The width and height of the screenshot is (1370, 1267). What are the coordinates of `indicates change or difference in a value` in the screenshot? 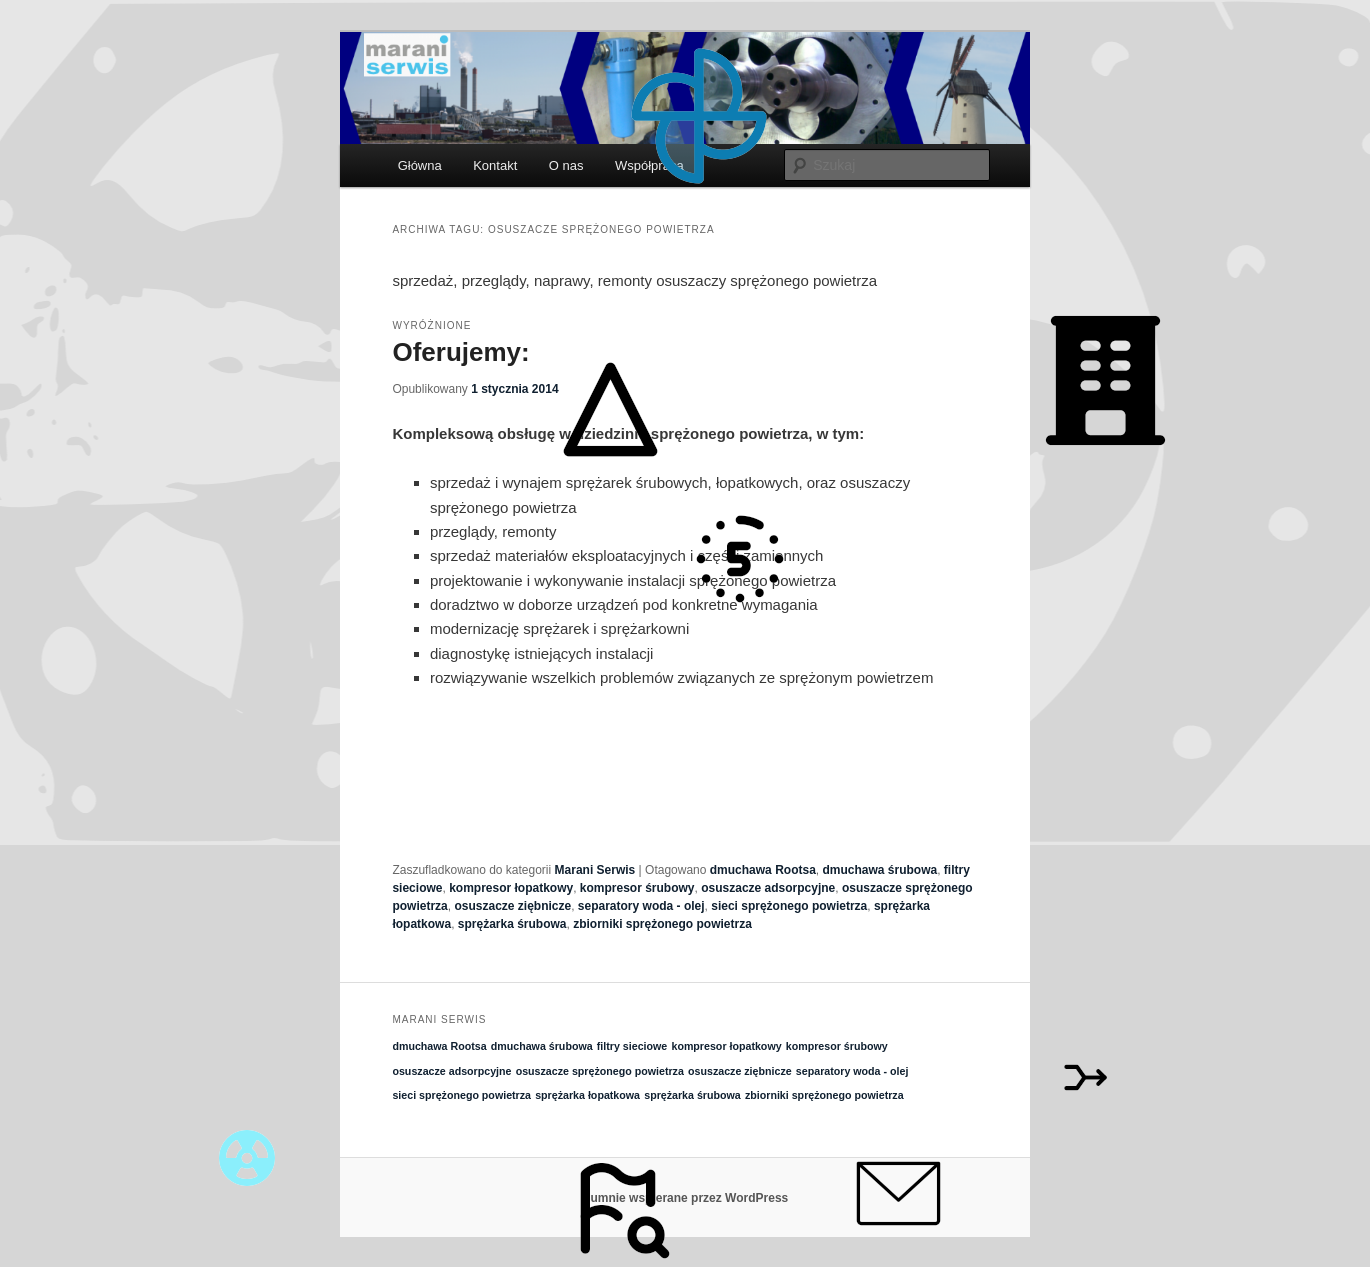 It's located at (610, 409).